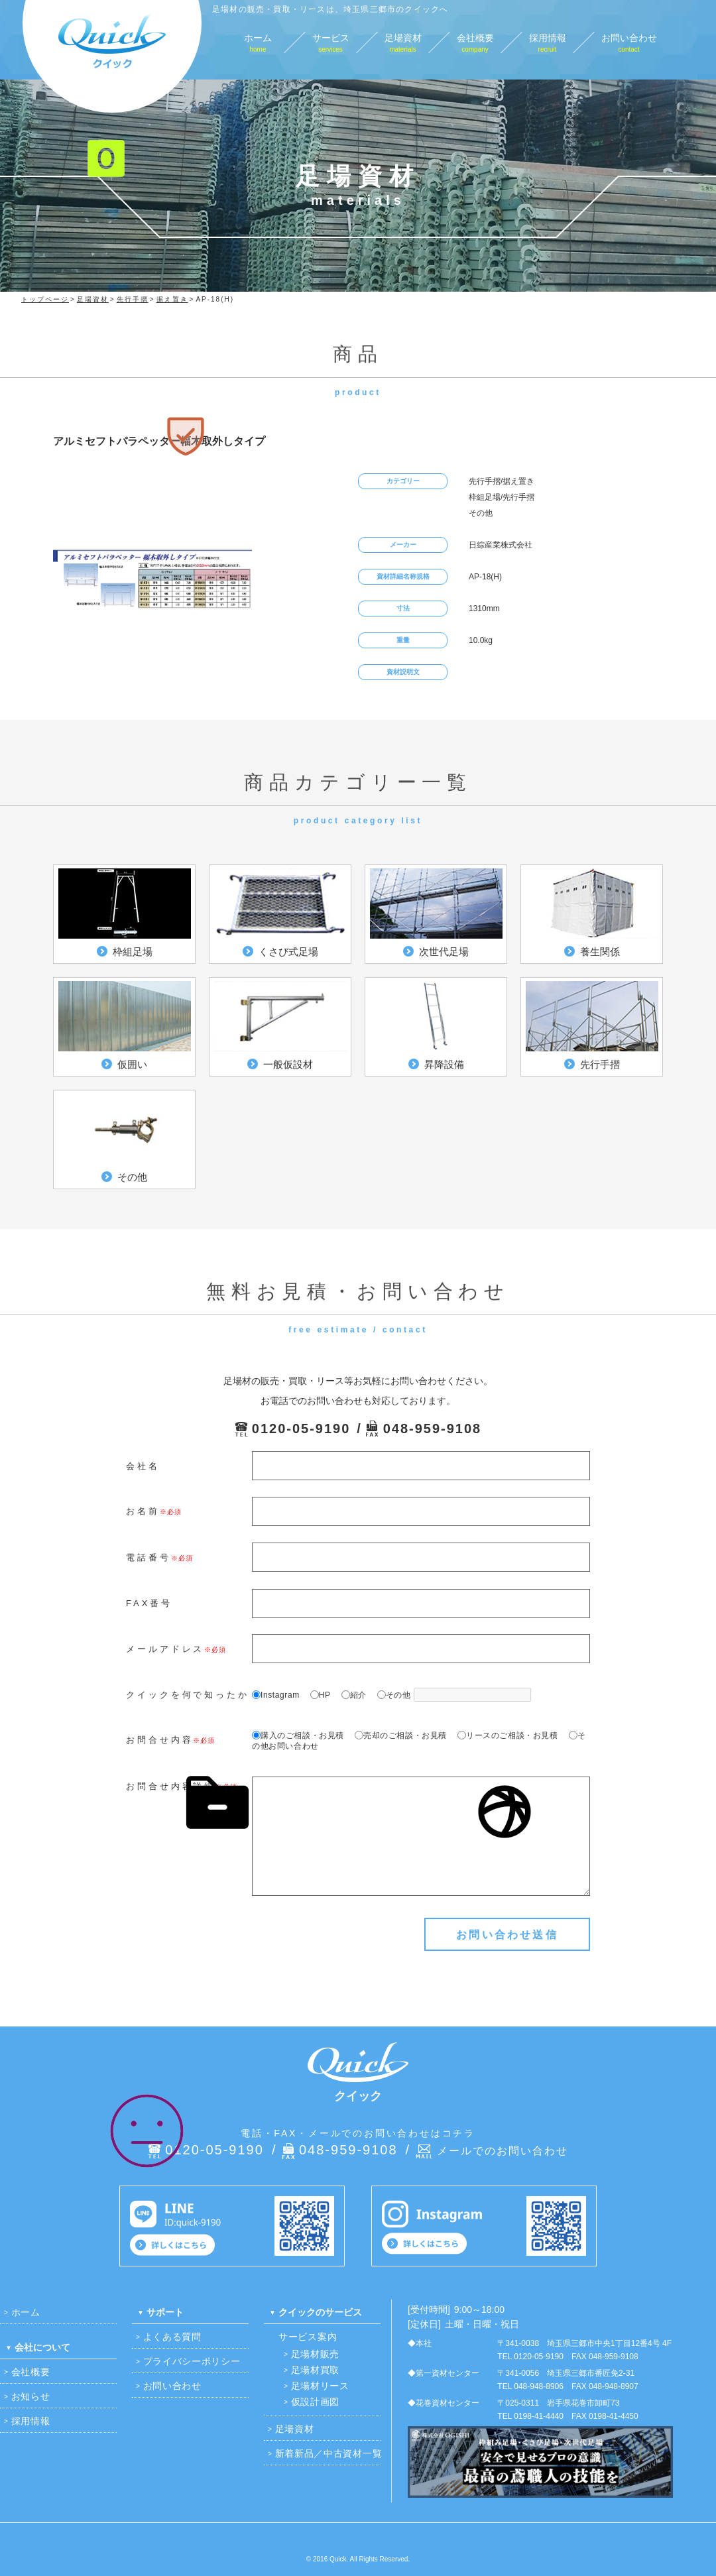 This screenshot has width=716, height=2576. I want to click on indicates verified or secure status, so click(186, 434).